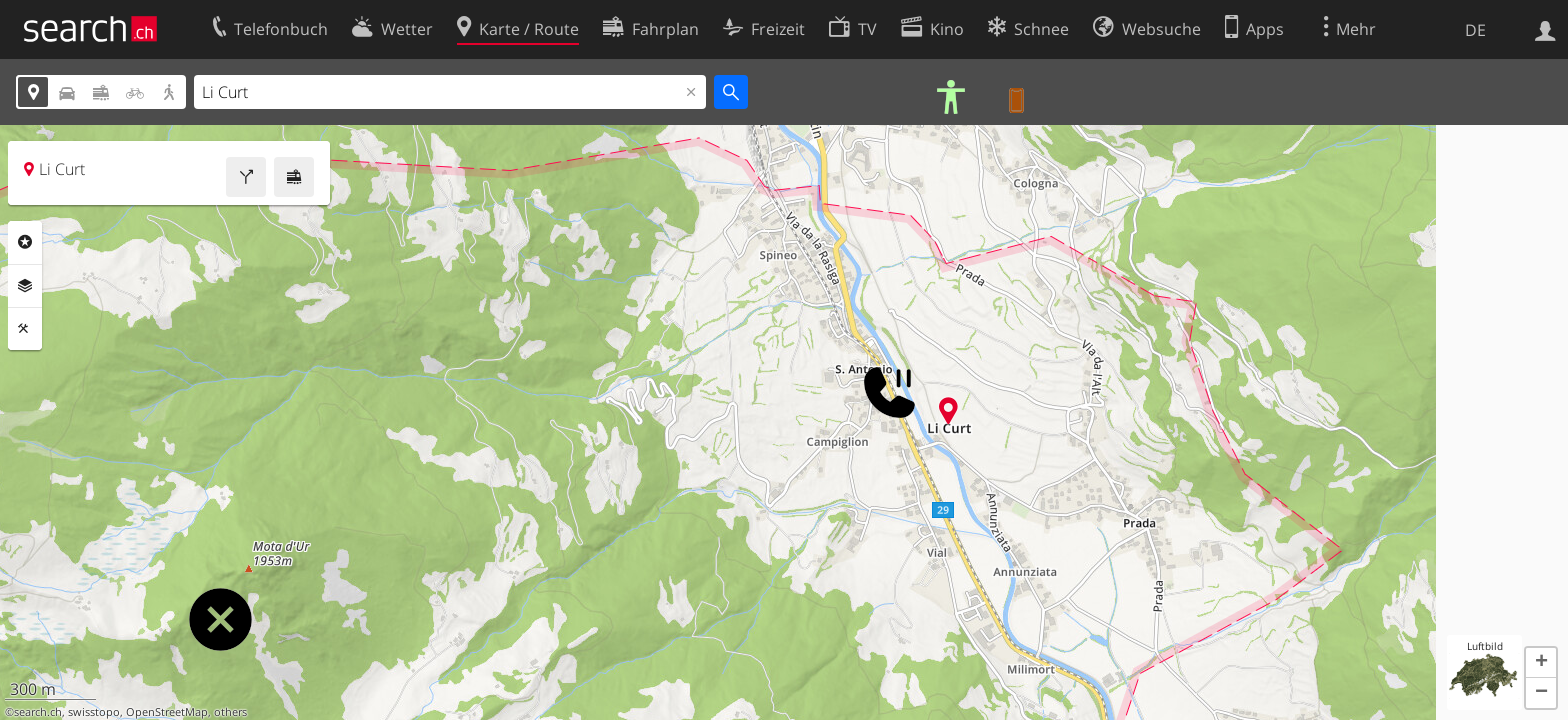 The height and width of the screenshot is (720, 1568). I want to click on switch to mobile view, so click(1016, 100).